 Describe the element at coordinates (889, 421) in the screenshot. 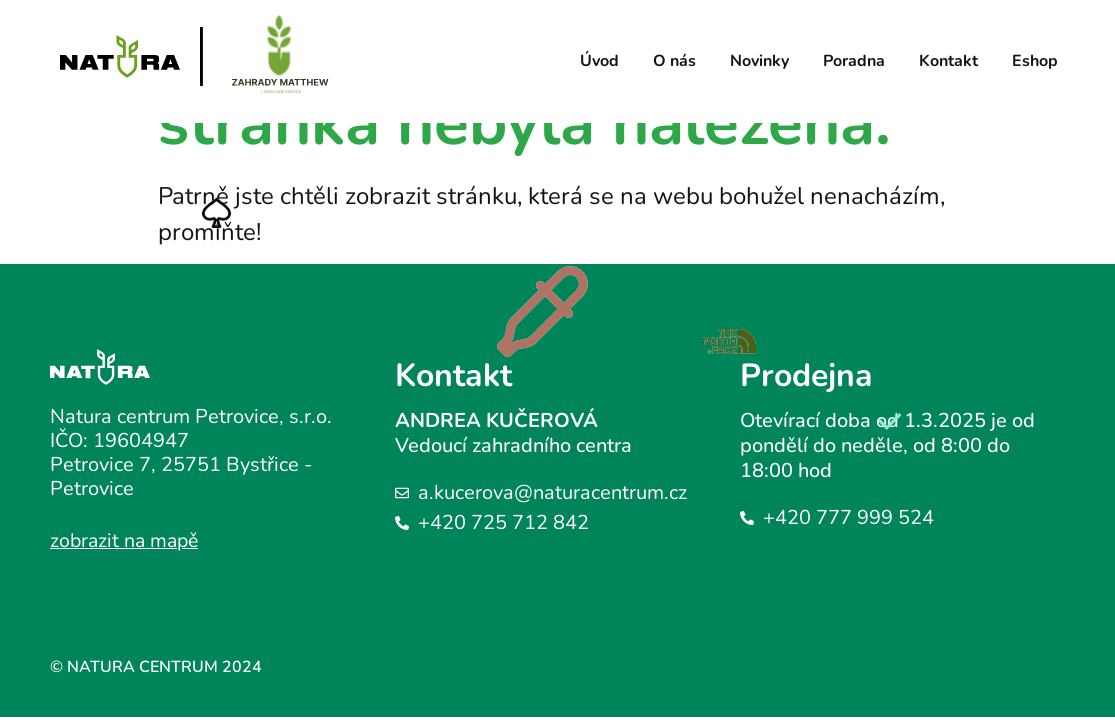

I see `confirms a completed action or task` at that location.